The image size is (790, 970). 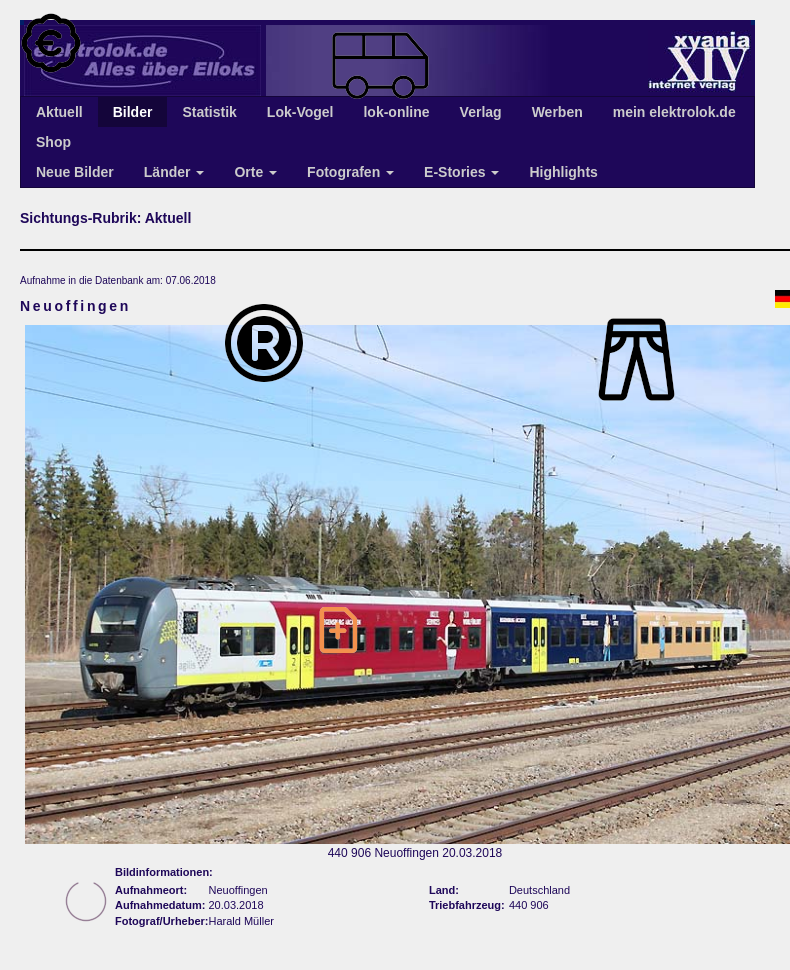 What do you see at coordinates (264, 343) in the screenshot?
I see `indicates registered trademark status` at bounding box center [264, 343].